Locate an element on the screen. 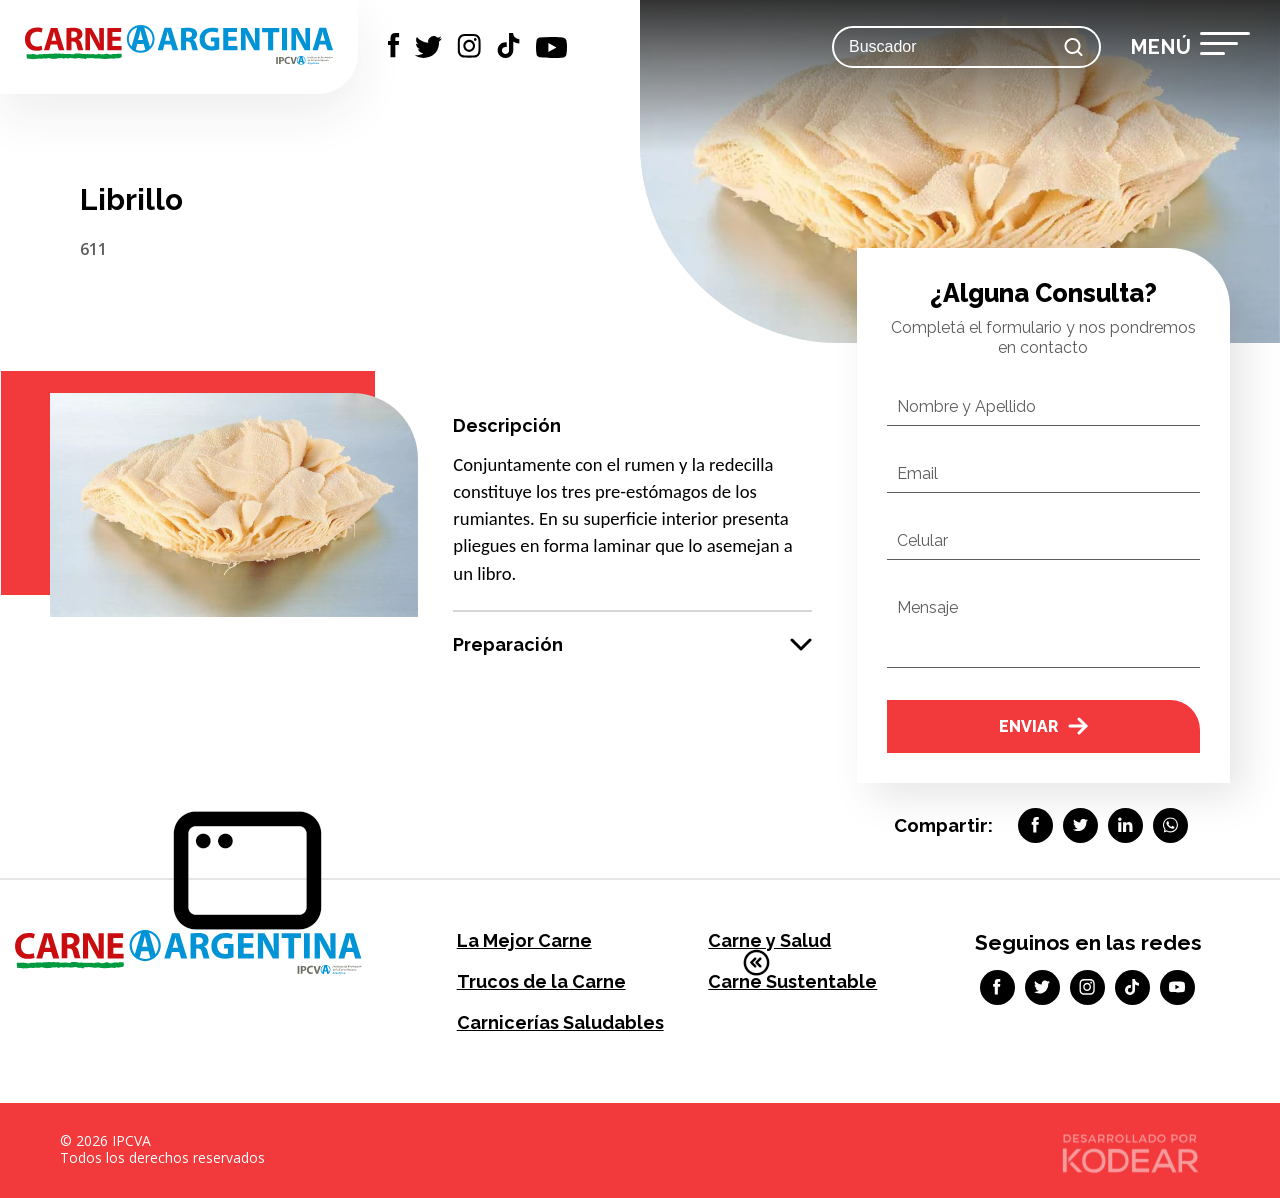 The height and width of the screenshot is (1198, 1280). go back to the previous section is located at coordinates (756, 962).